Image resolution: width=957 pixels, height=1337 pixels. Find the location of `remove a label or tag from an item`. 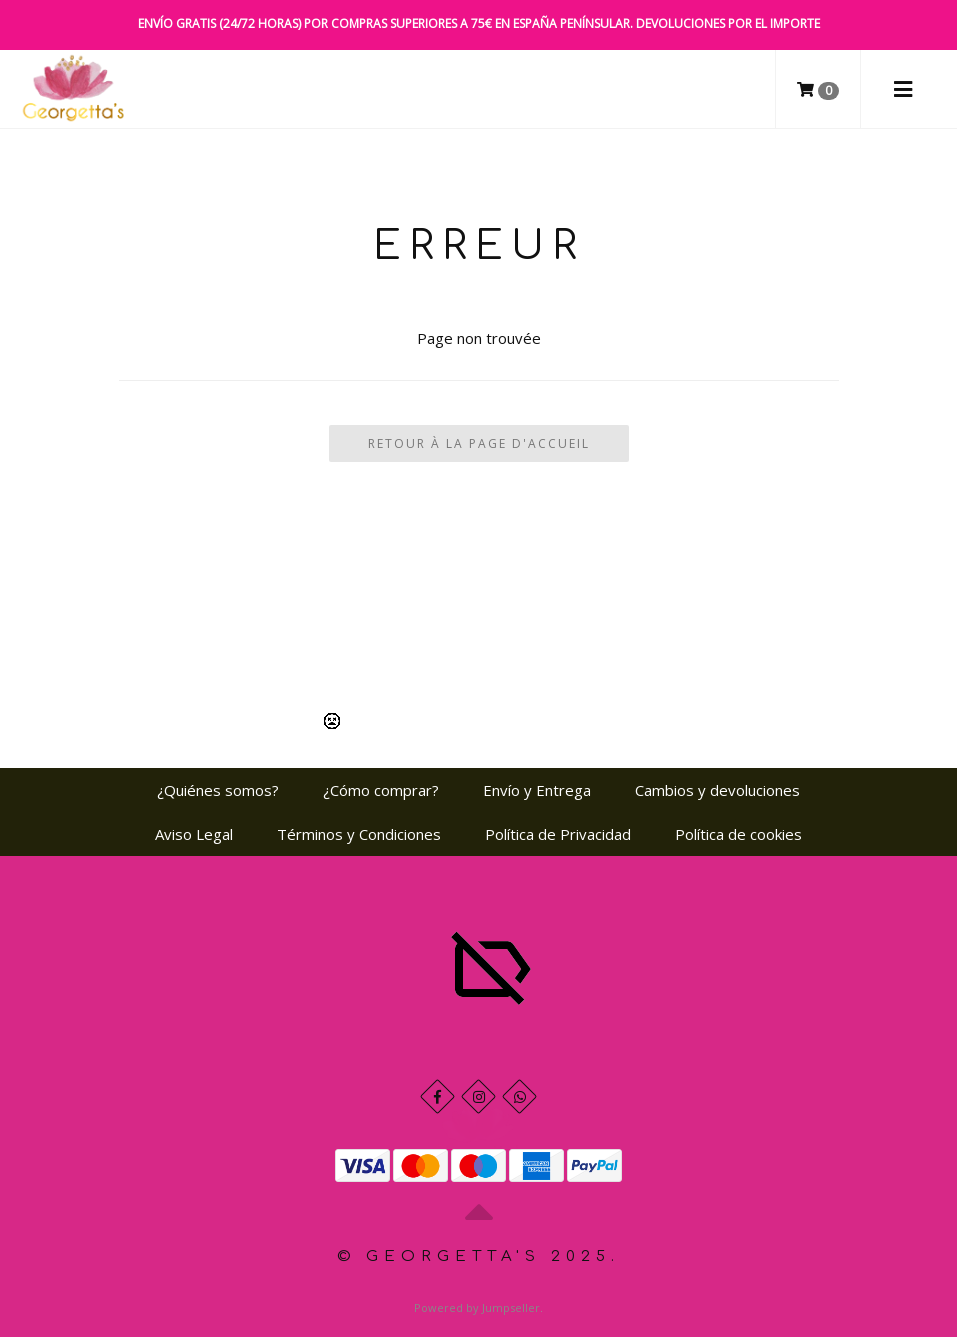

remove a label or tag from an item is located at coordinates (491, 969).